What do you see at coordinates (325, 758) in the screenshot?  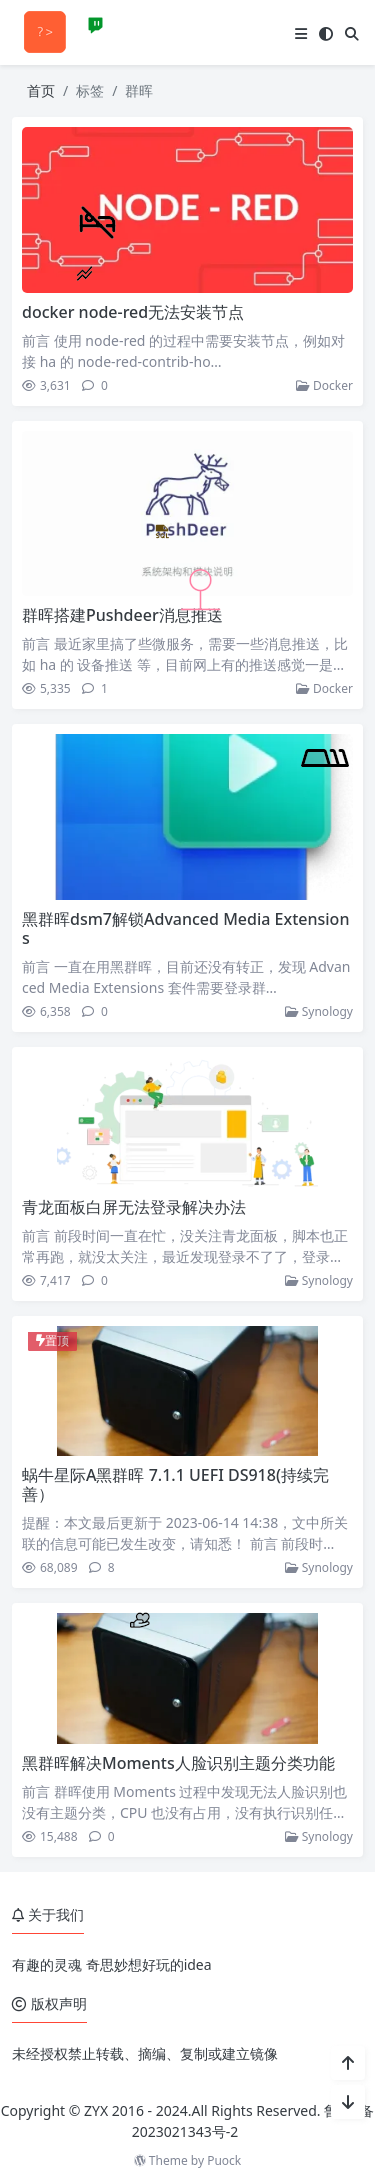 I see `switch between open browser tabs` at bounding box center [325, 758].